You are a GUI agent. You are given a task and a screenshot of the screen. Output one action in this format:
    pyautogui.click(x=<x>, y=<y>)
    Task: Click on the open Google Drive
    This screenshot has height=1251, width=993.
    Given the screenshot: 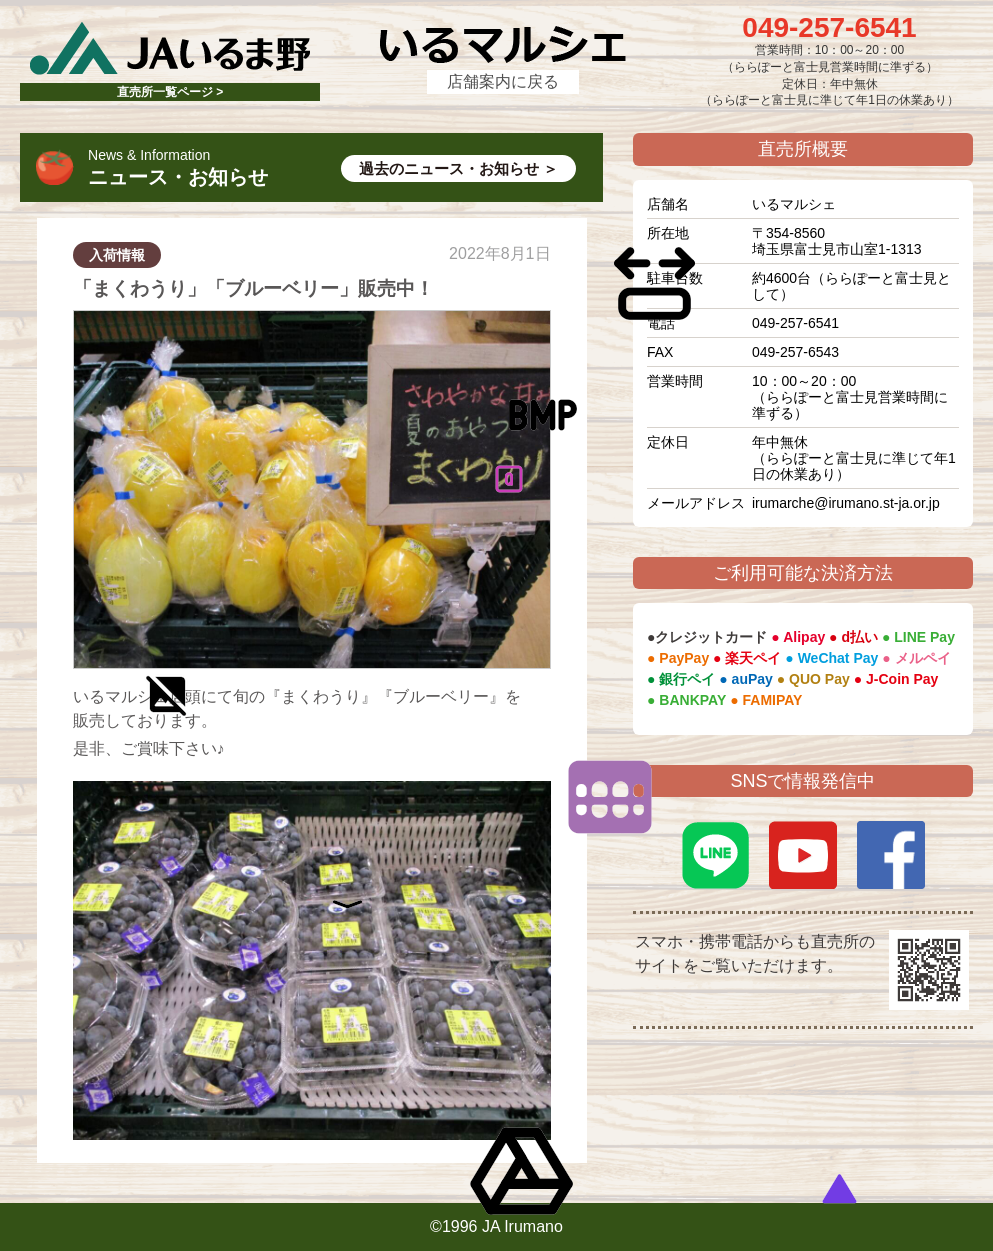 What is the action you would take?
    pyautogui.click(x=521, y=1168)
    